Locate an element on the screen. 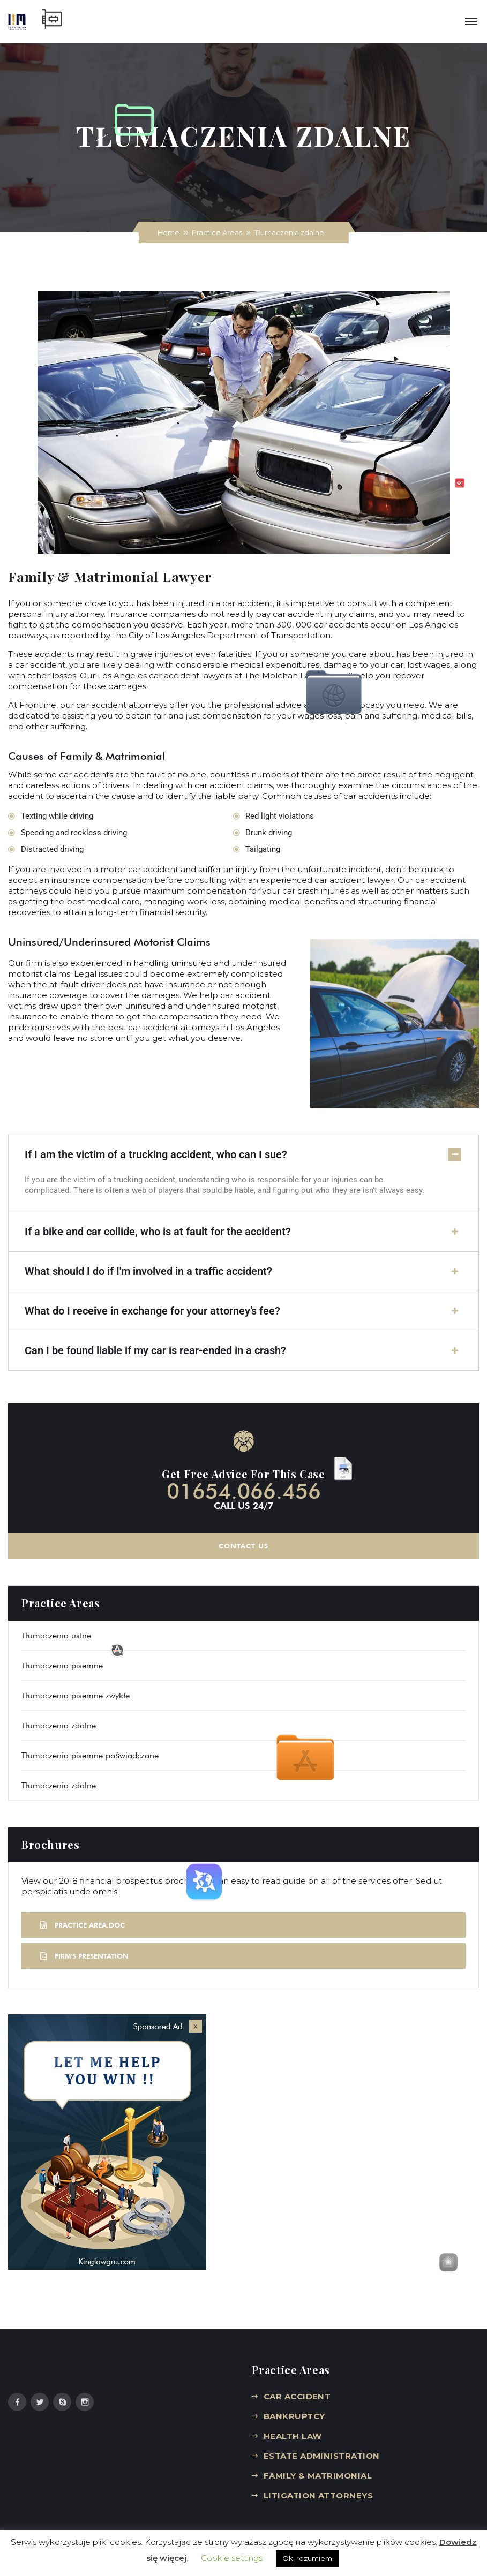 Image resolution: width=487 pixels, height=2576 pixels. access firmware settings and updates is located at coordinates (52, 19).